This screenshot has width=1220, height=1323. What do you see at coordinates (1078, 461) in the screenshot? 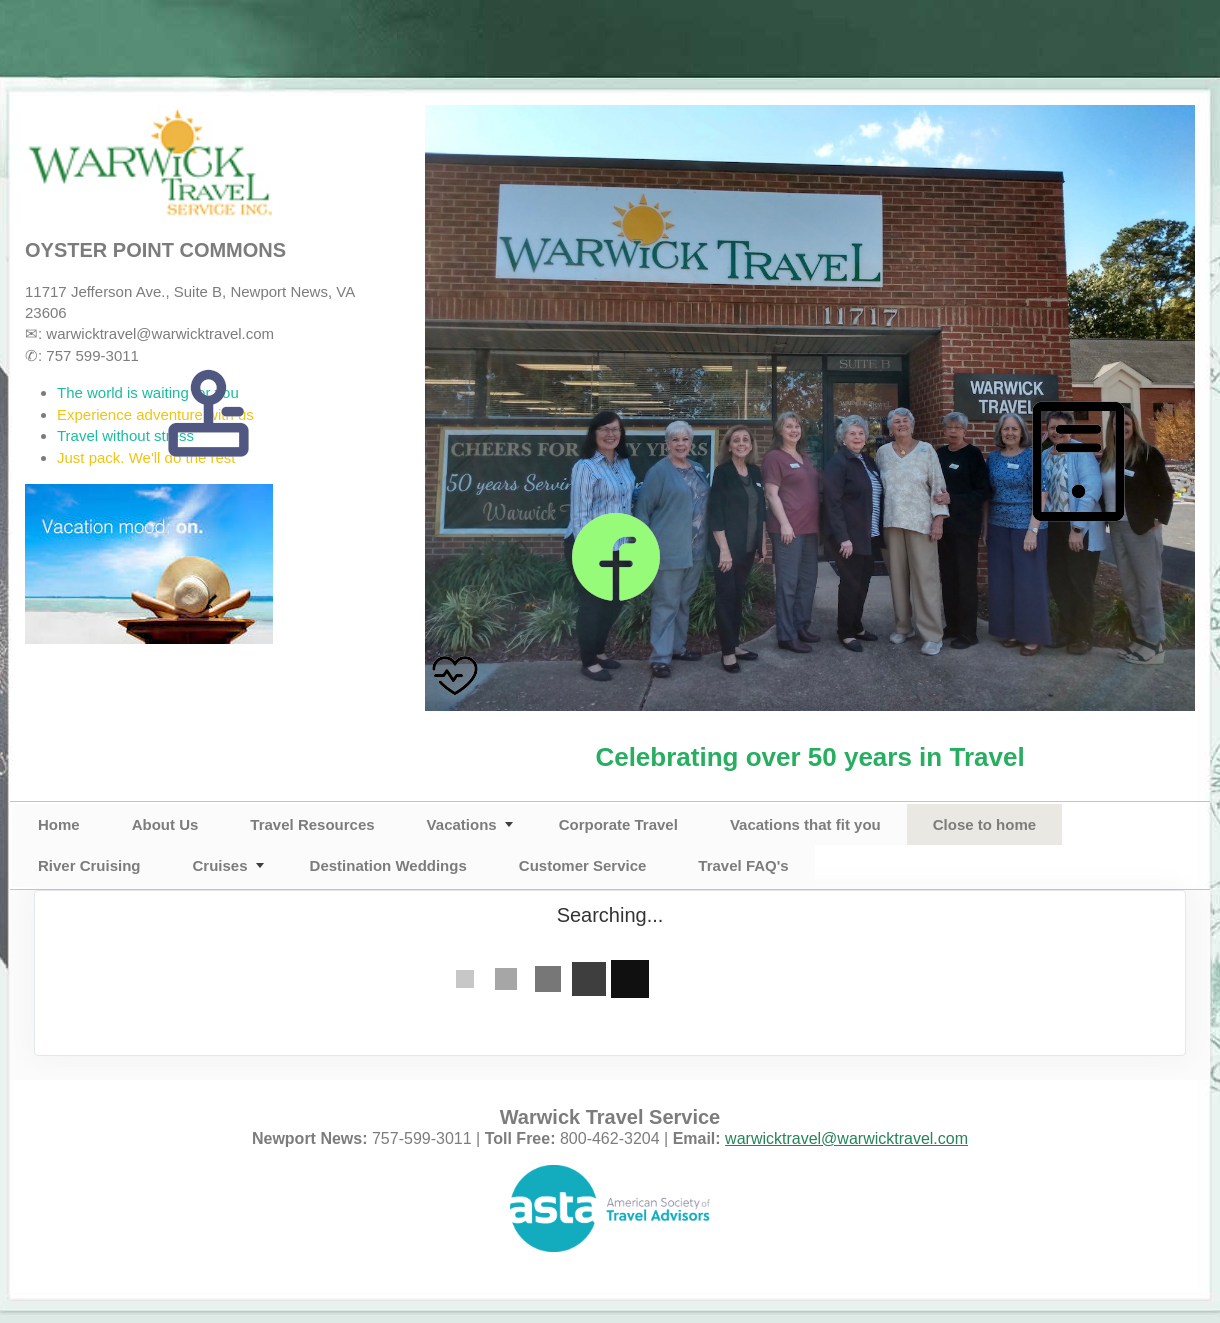
I see `access server or desktop computer settings` at bounding box center [1078, 461].